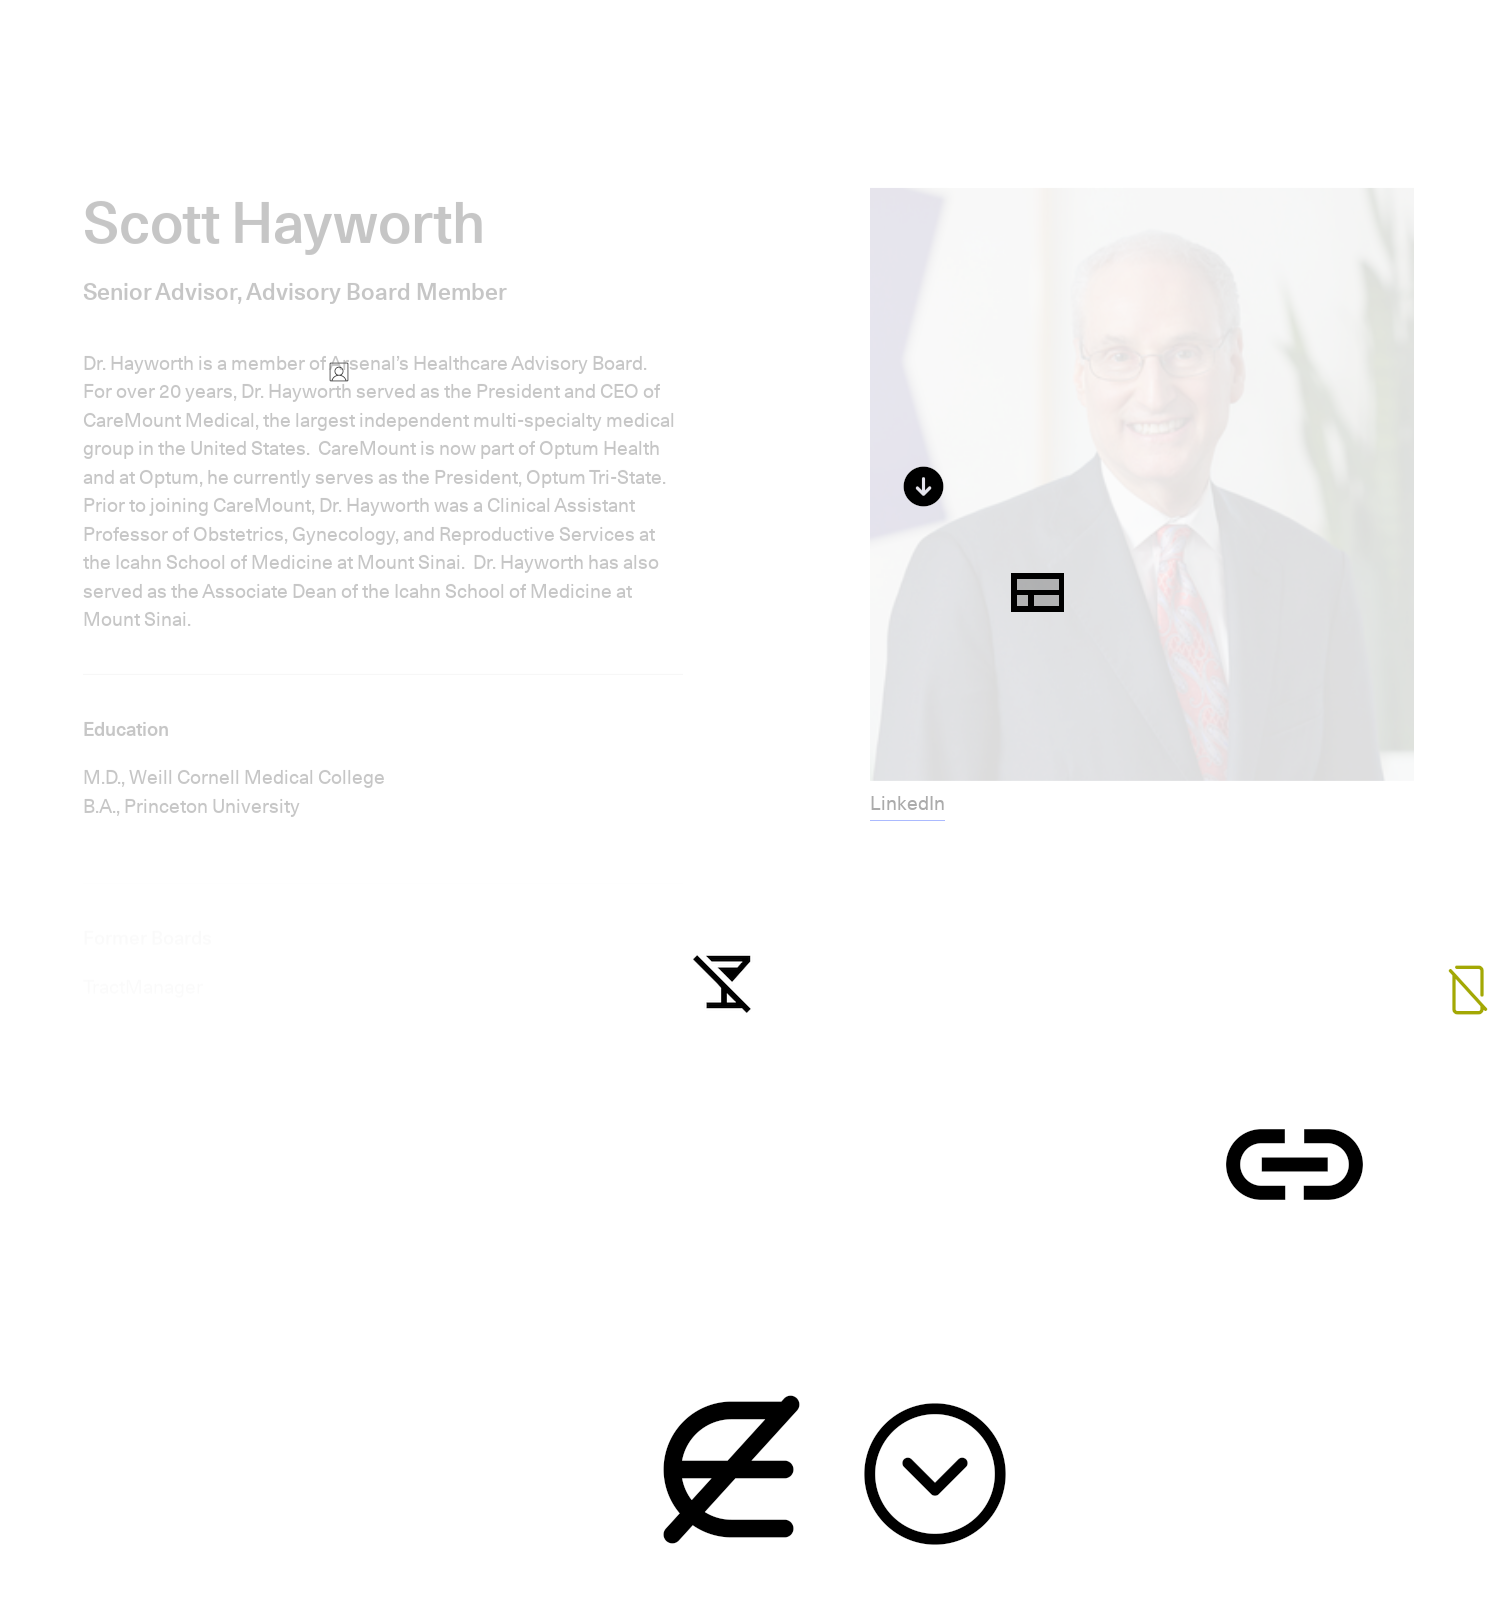 The height and width of the screenshot is (1606, 1497). Describe the element at coordinates (1294, 1164) in the screenshot. I see `copy or share a link` at that location.